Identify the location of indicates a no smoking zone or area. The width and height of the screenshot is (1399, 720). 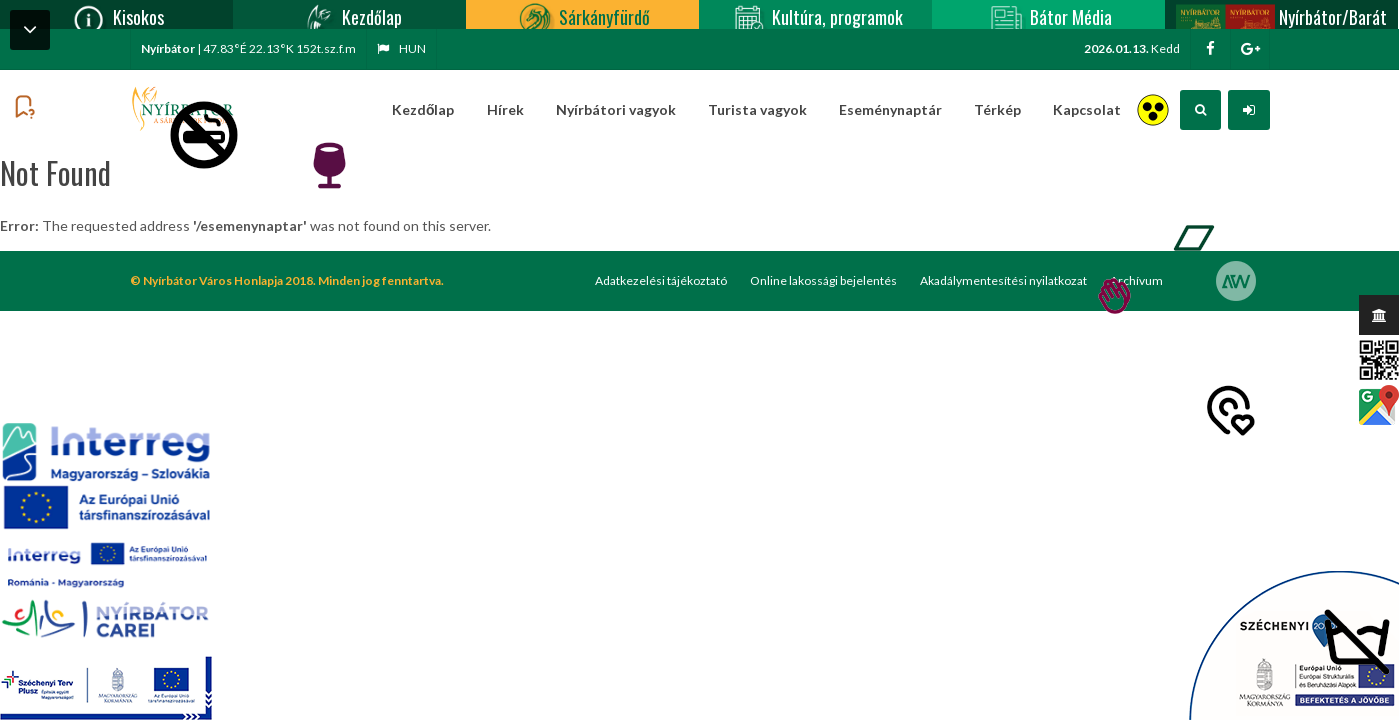
(204, 135).